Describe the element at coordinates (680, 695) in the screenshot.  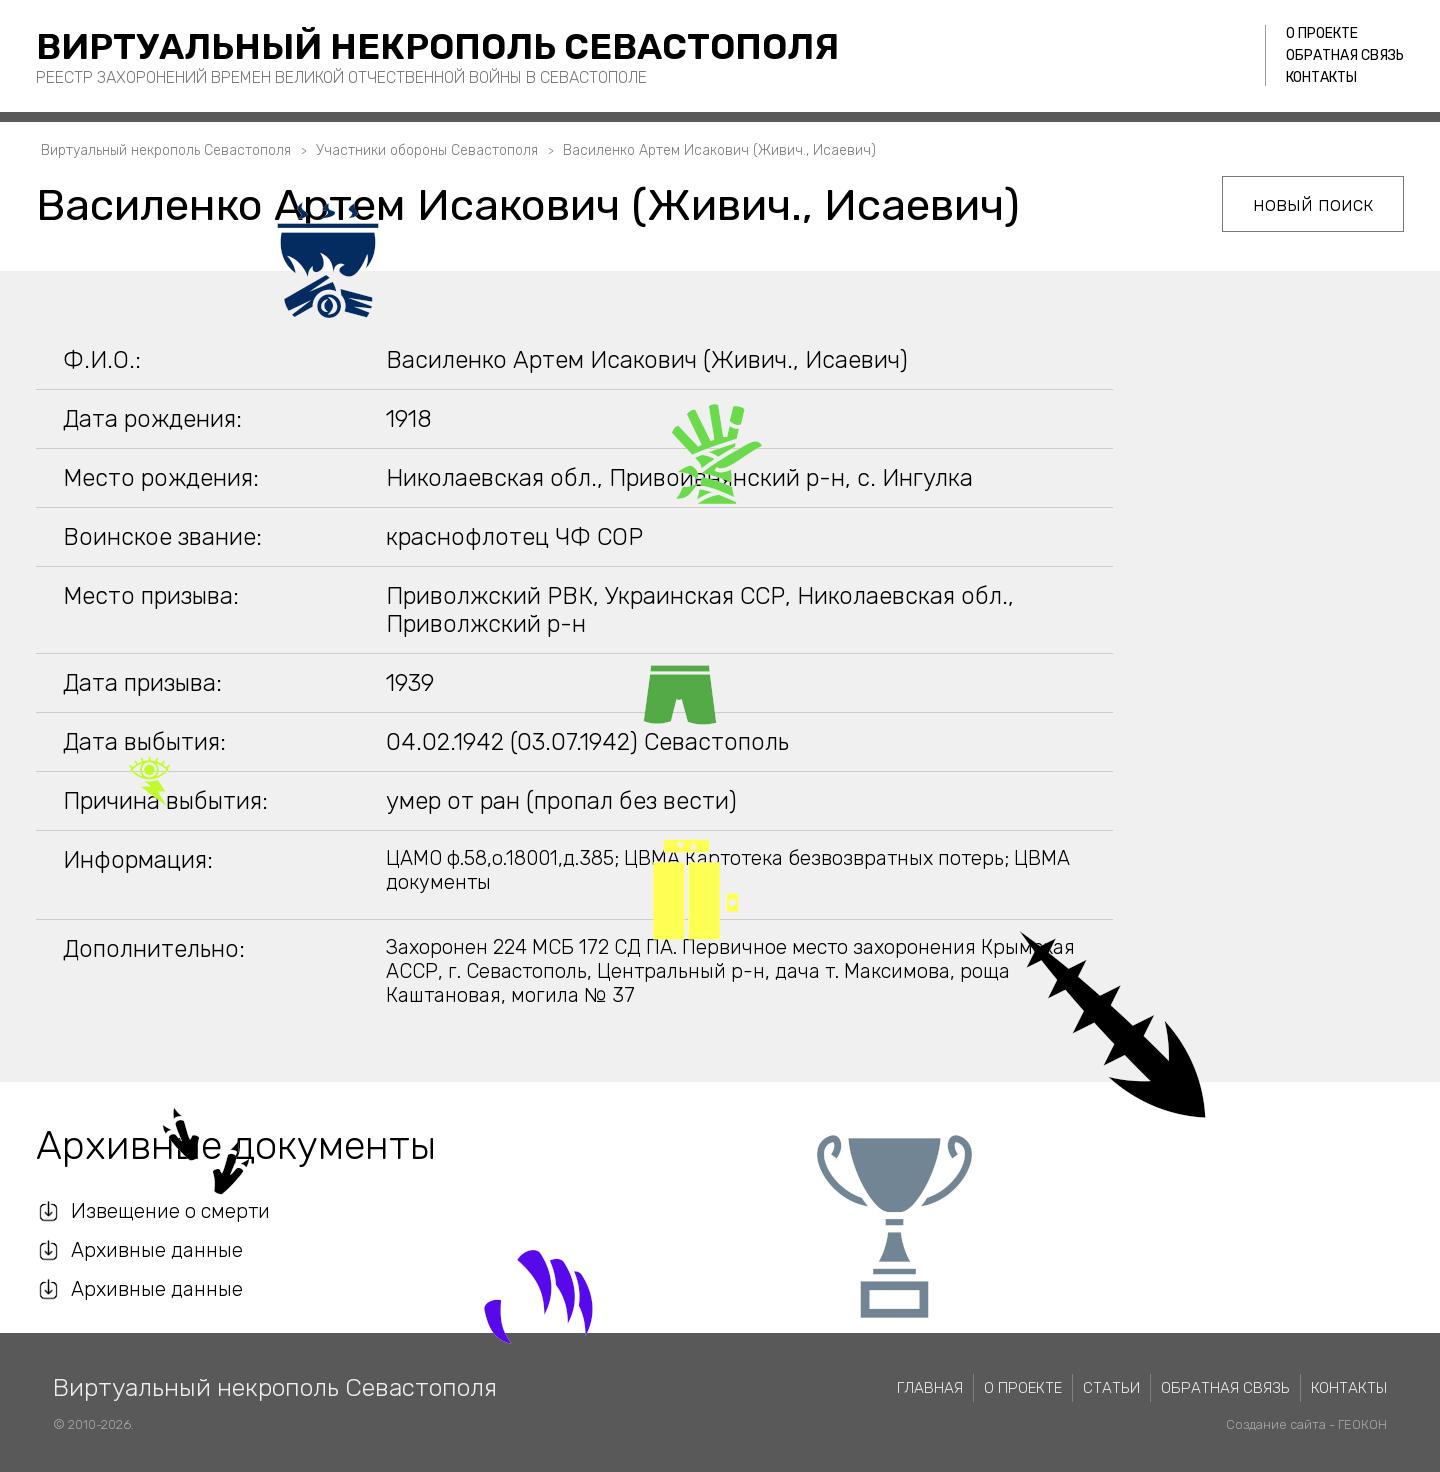
I see `select underwear or shorts in a clothing game` at that location.